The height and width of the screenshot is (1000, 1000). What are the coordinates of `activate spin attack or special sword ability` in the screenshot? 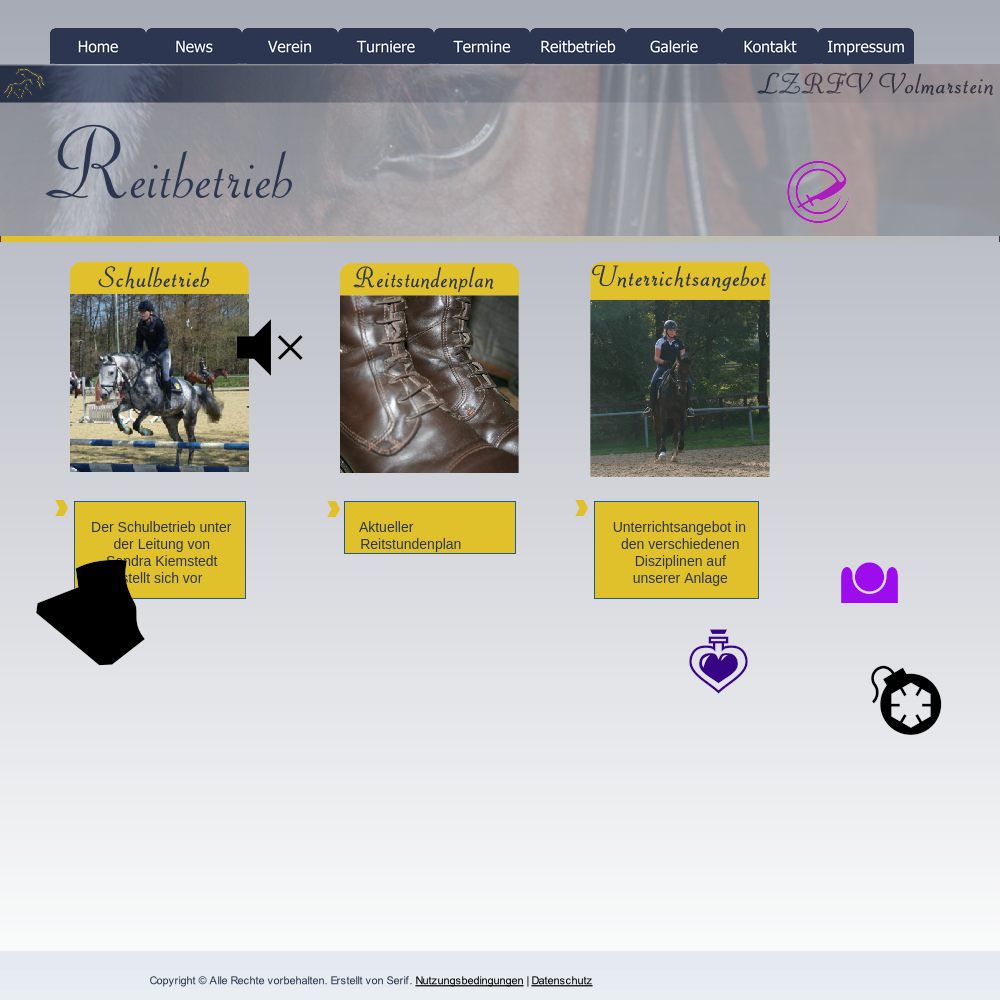 It's located at (818, 192).